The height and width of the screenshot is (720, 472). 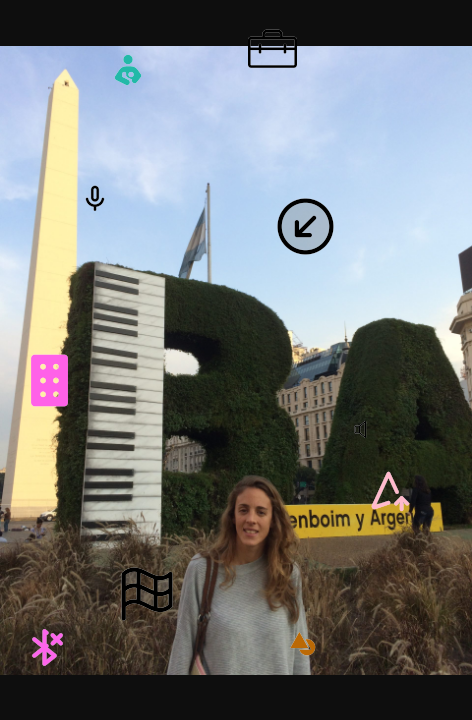 I want to click on access shape tools or drawing options, so click(x=303, y=644).